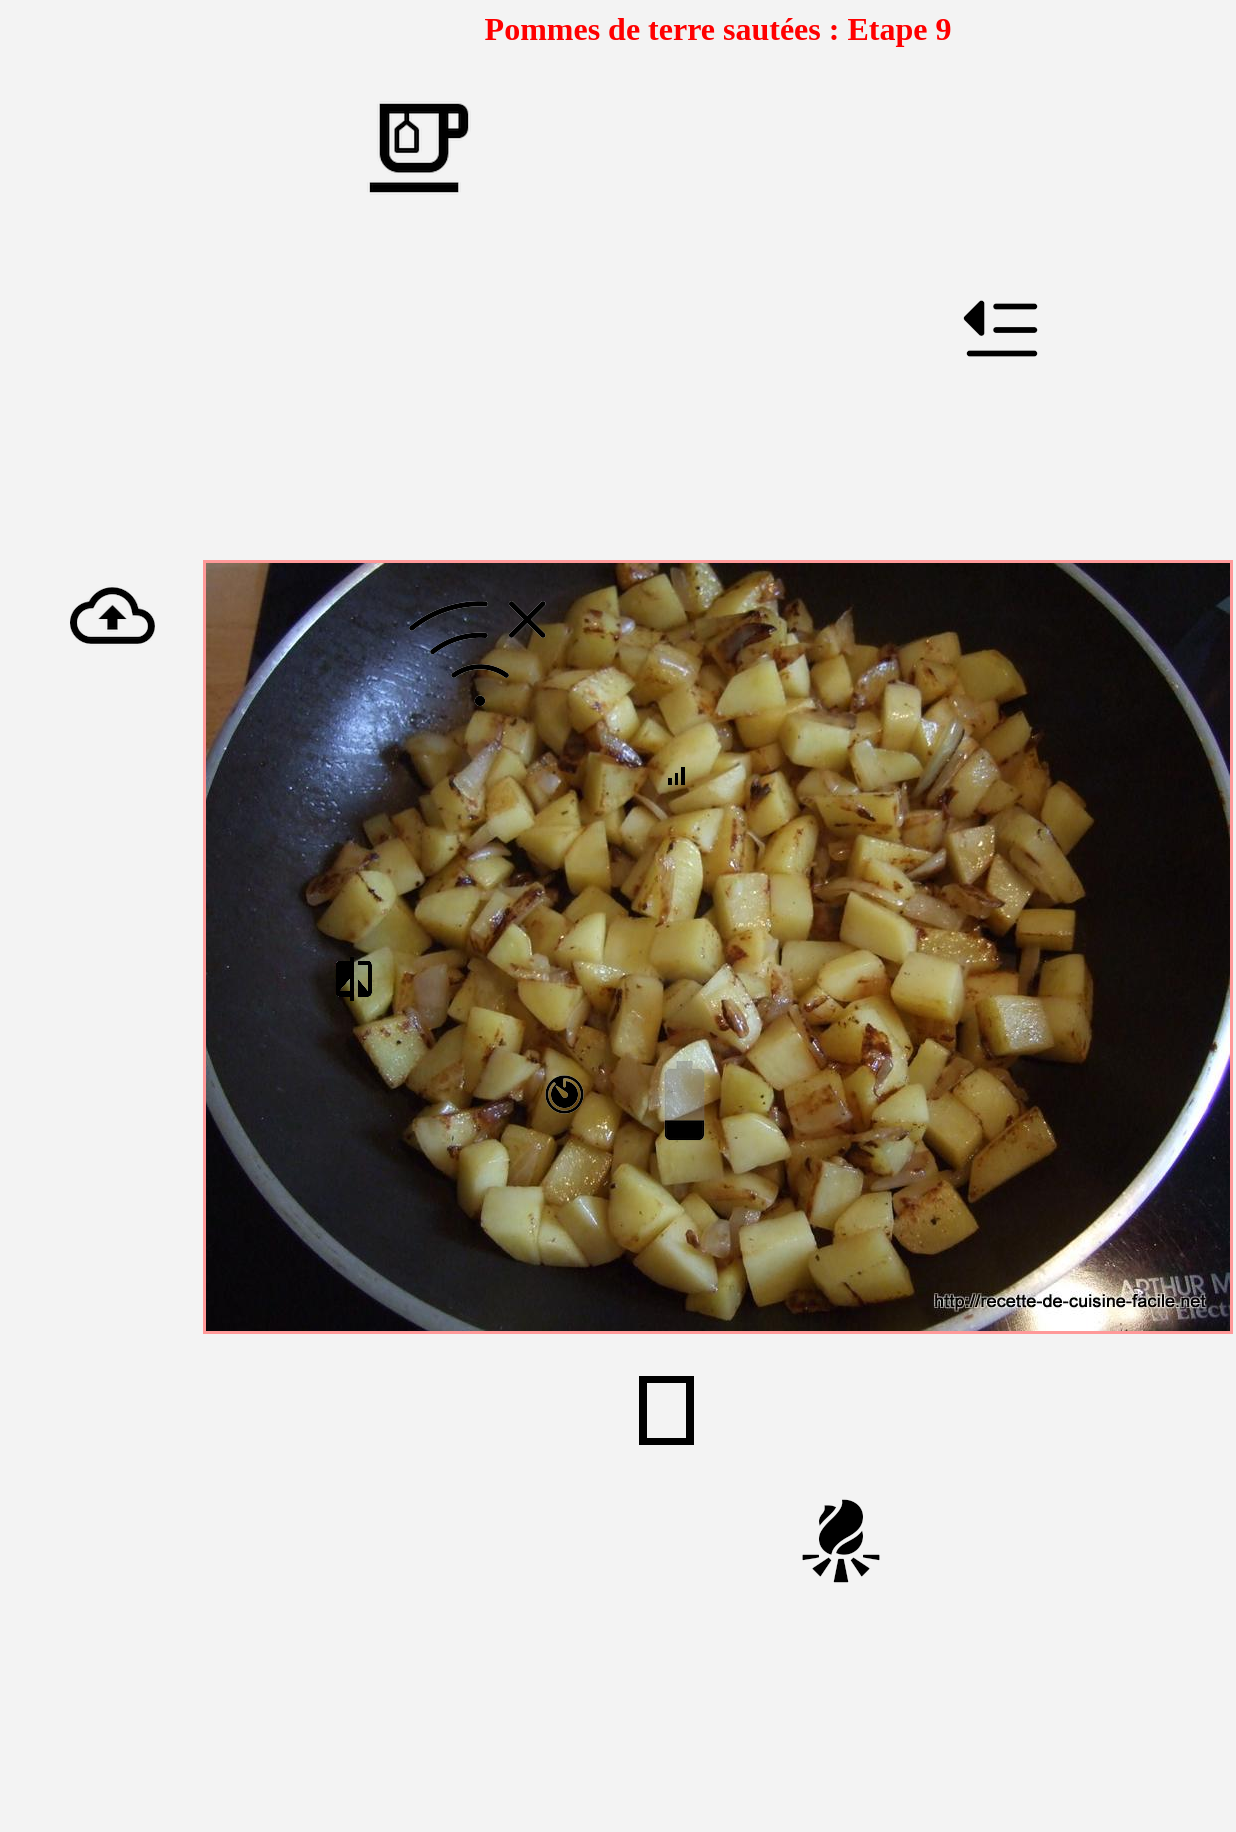 The image size is (1236, 1832). I want to click on compare two images side by side, so click(354, 979).